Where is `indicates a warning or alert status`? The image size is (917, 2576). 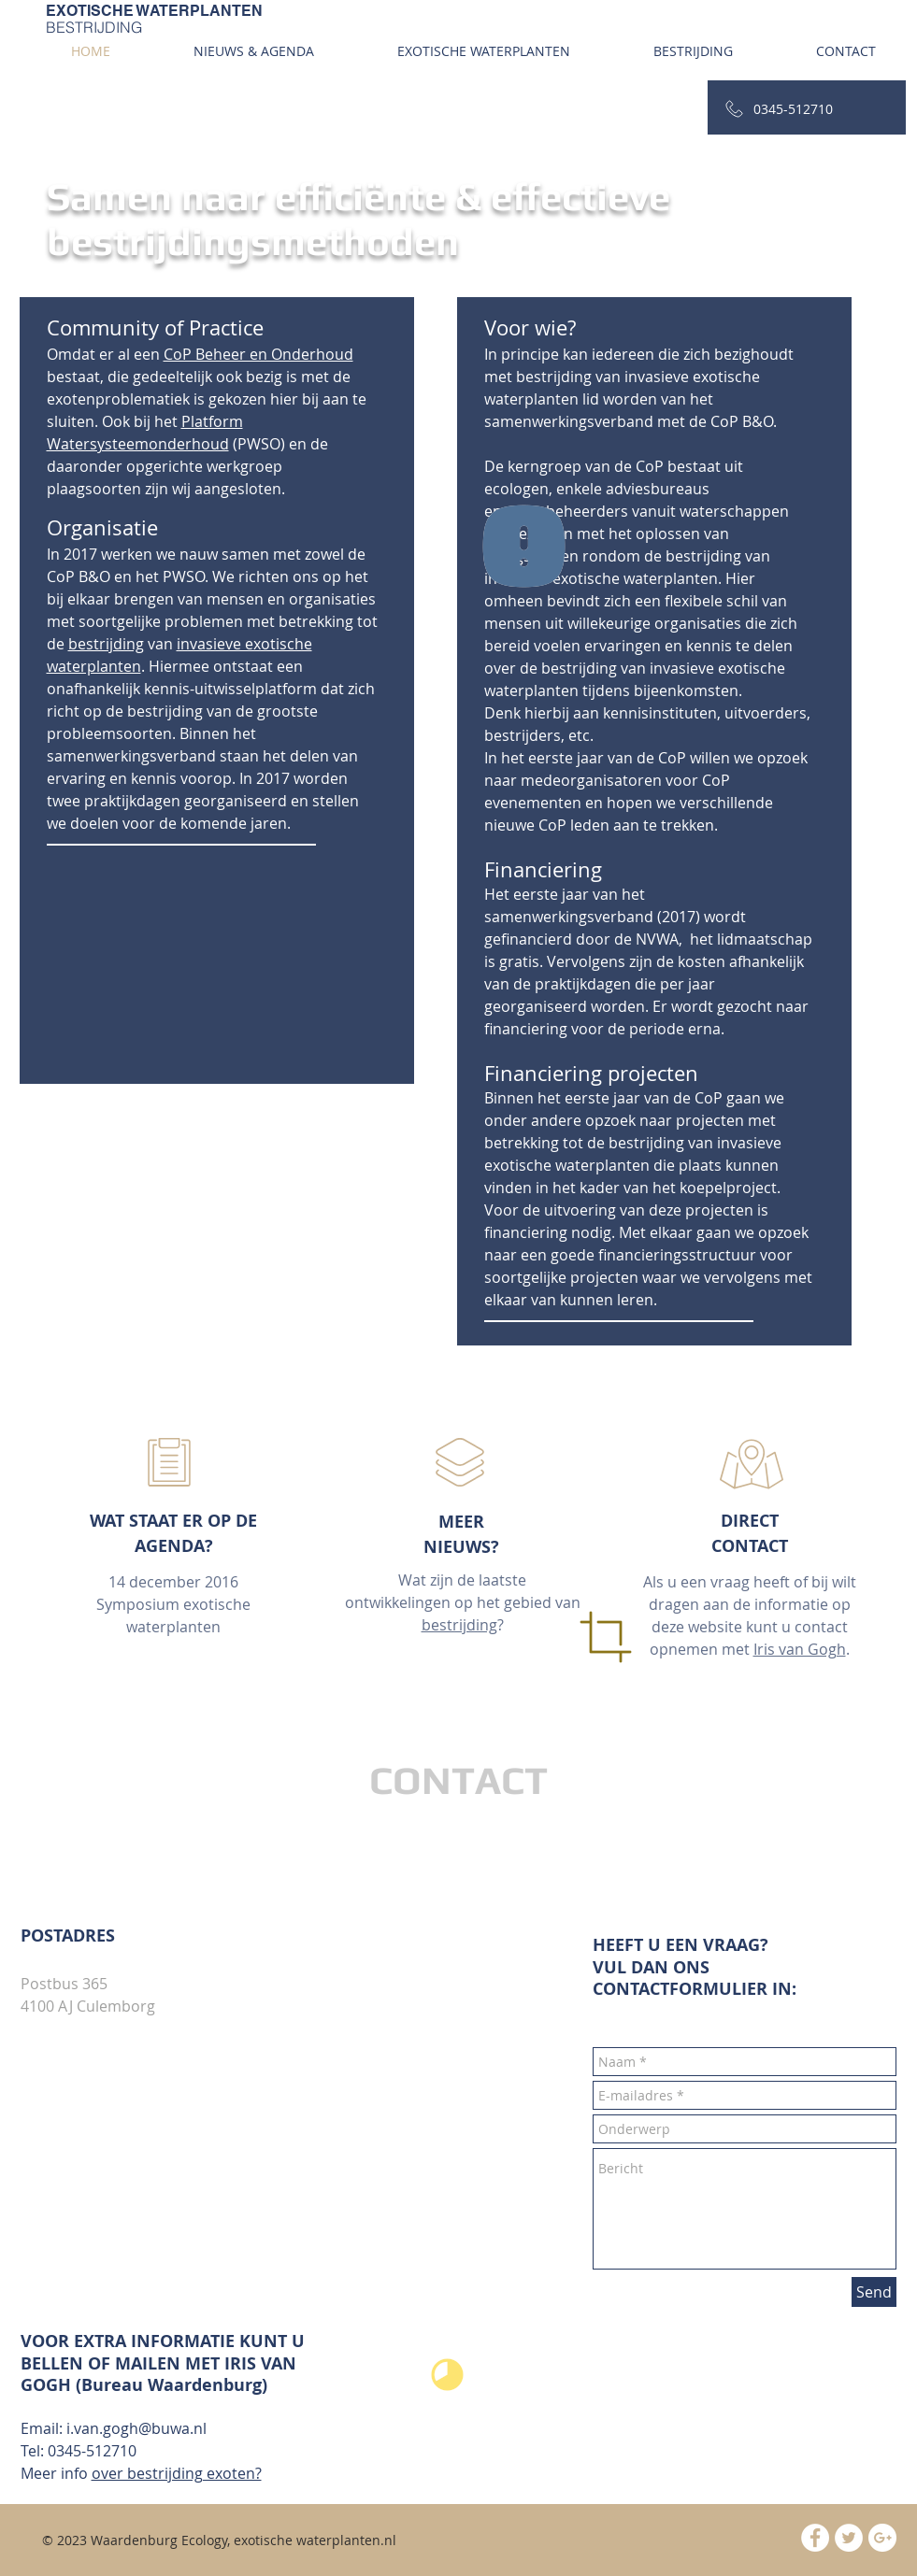
indicates a warning or alert status is located at coordinates (523, 546).